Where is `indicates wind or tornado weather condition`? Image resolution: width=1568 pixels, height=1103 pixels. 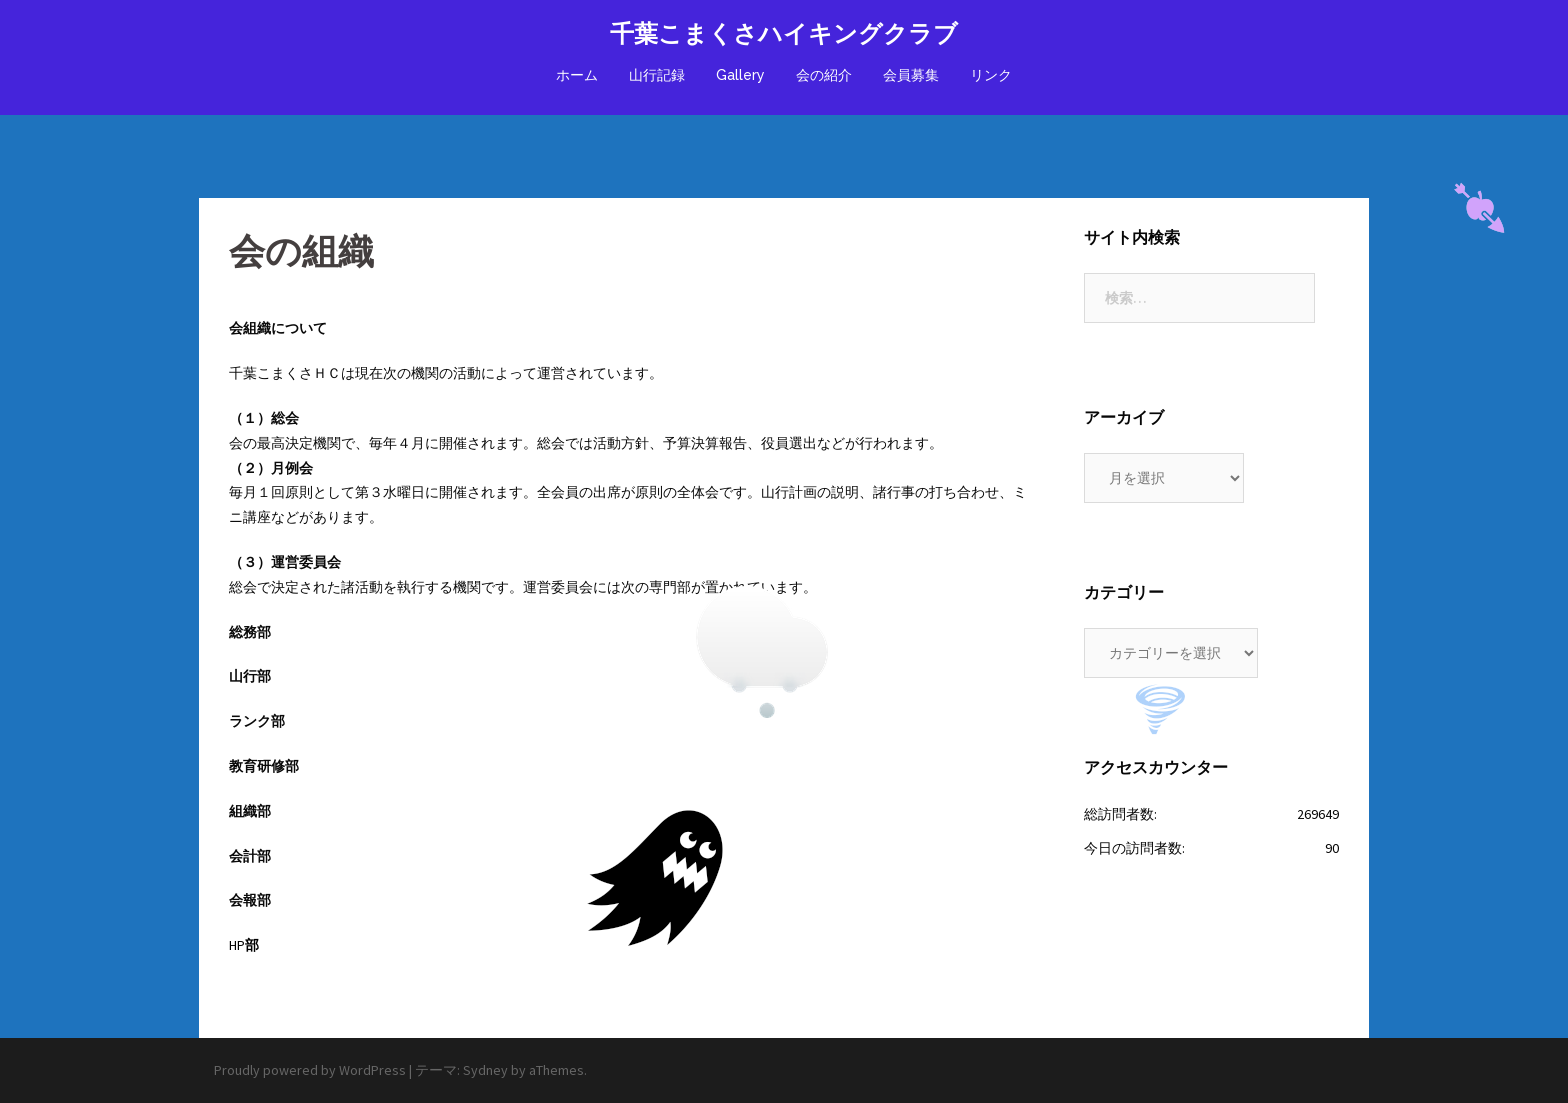
indicates wind or tornado weather condition is located at coordinates (1160, 709).